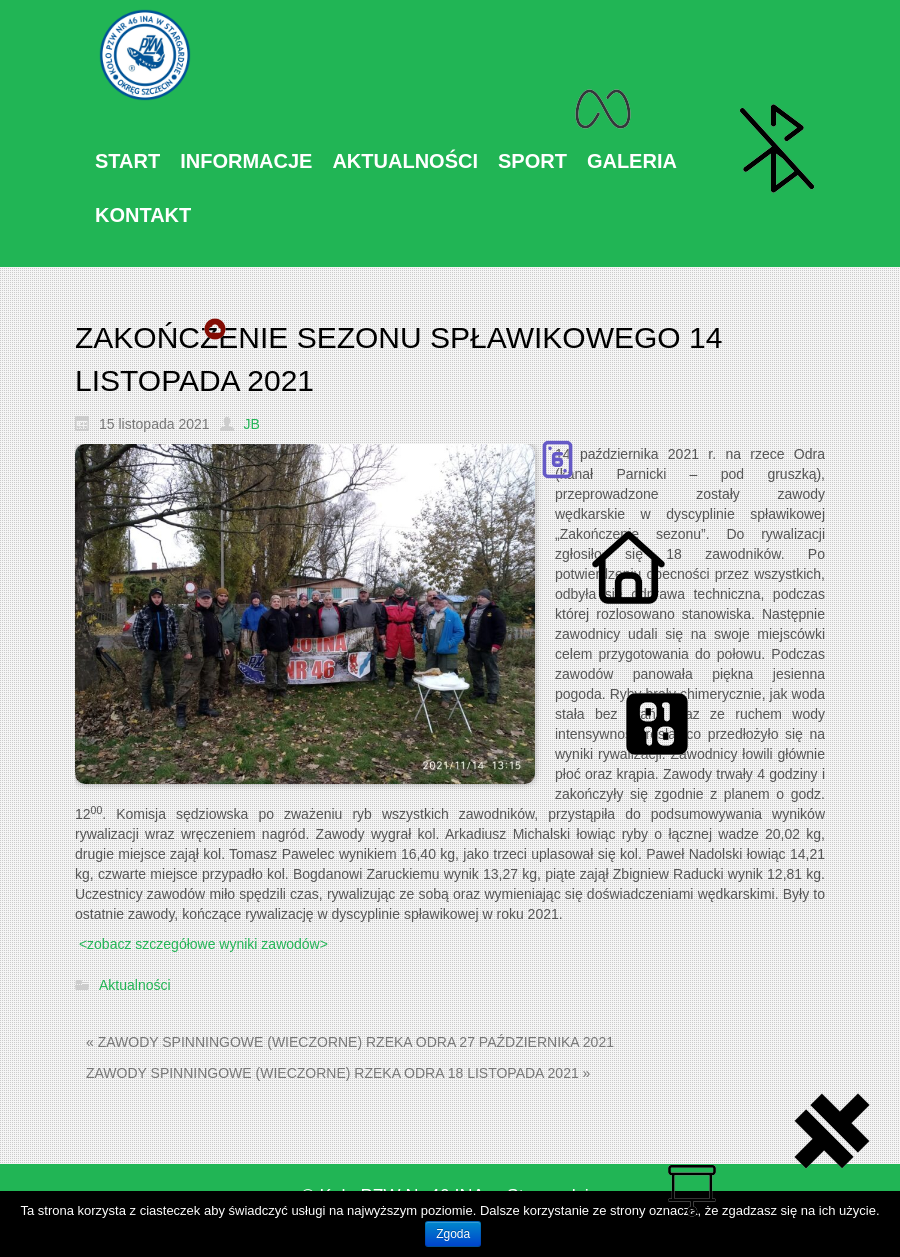  Describe the element at coordinates (215, 329) in the screenshot. I see `access cloud storage` at that location.